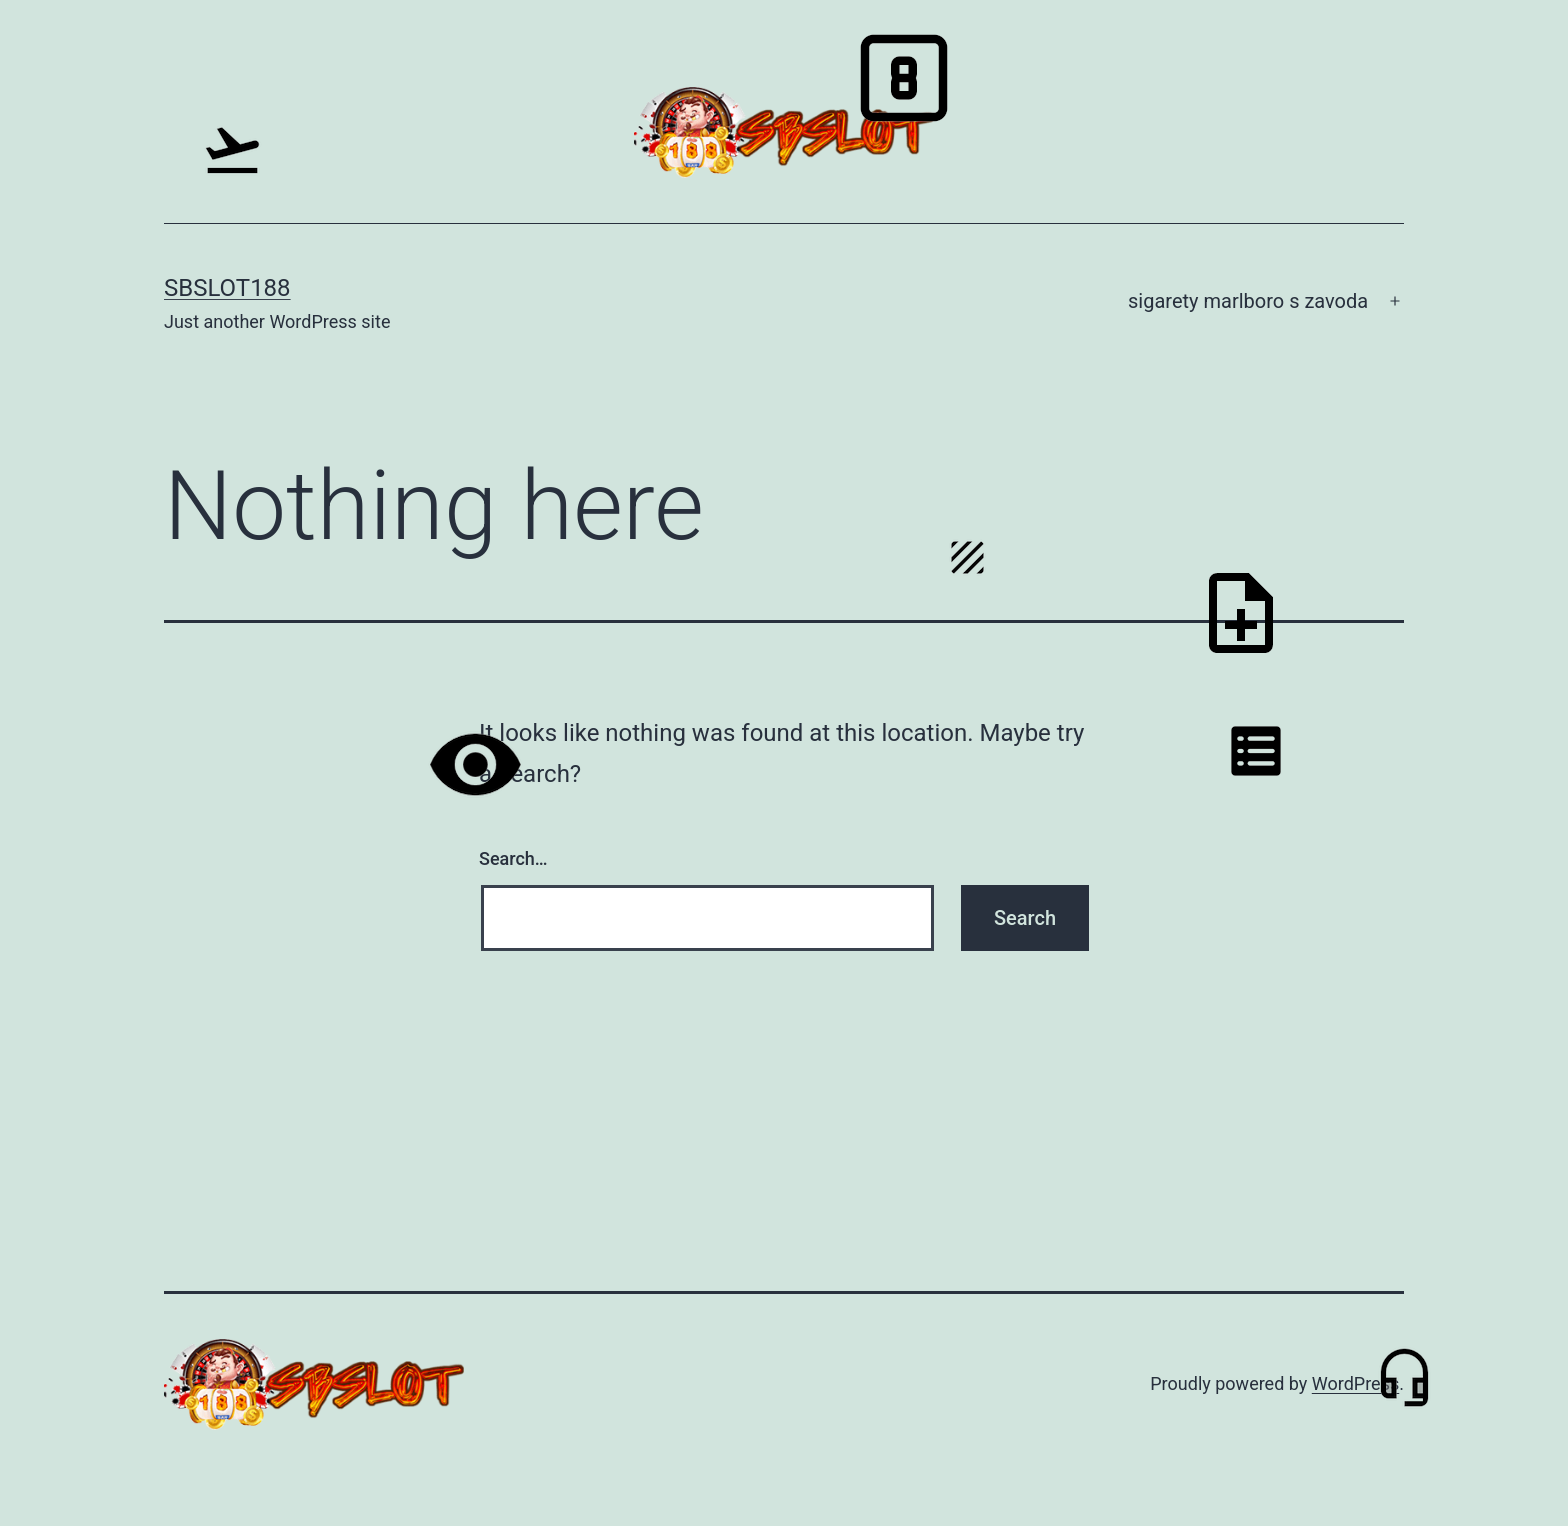 The height and width of the screenshot is (1526, 1568). What do you see at coordinates (232, 149) in the screenshot?
I see `view flight departure information` at bounding box center [232, 149].